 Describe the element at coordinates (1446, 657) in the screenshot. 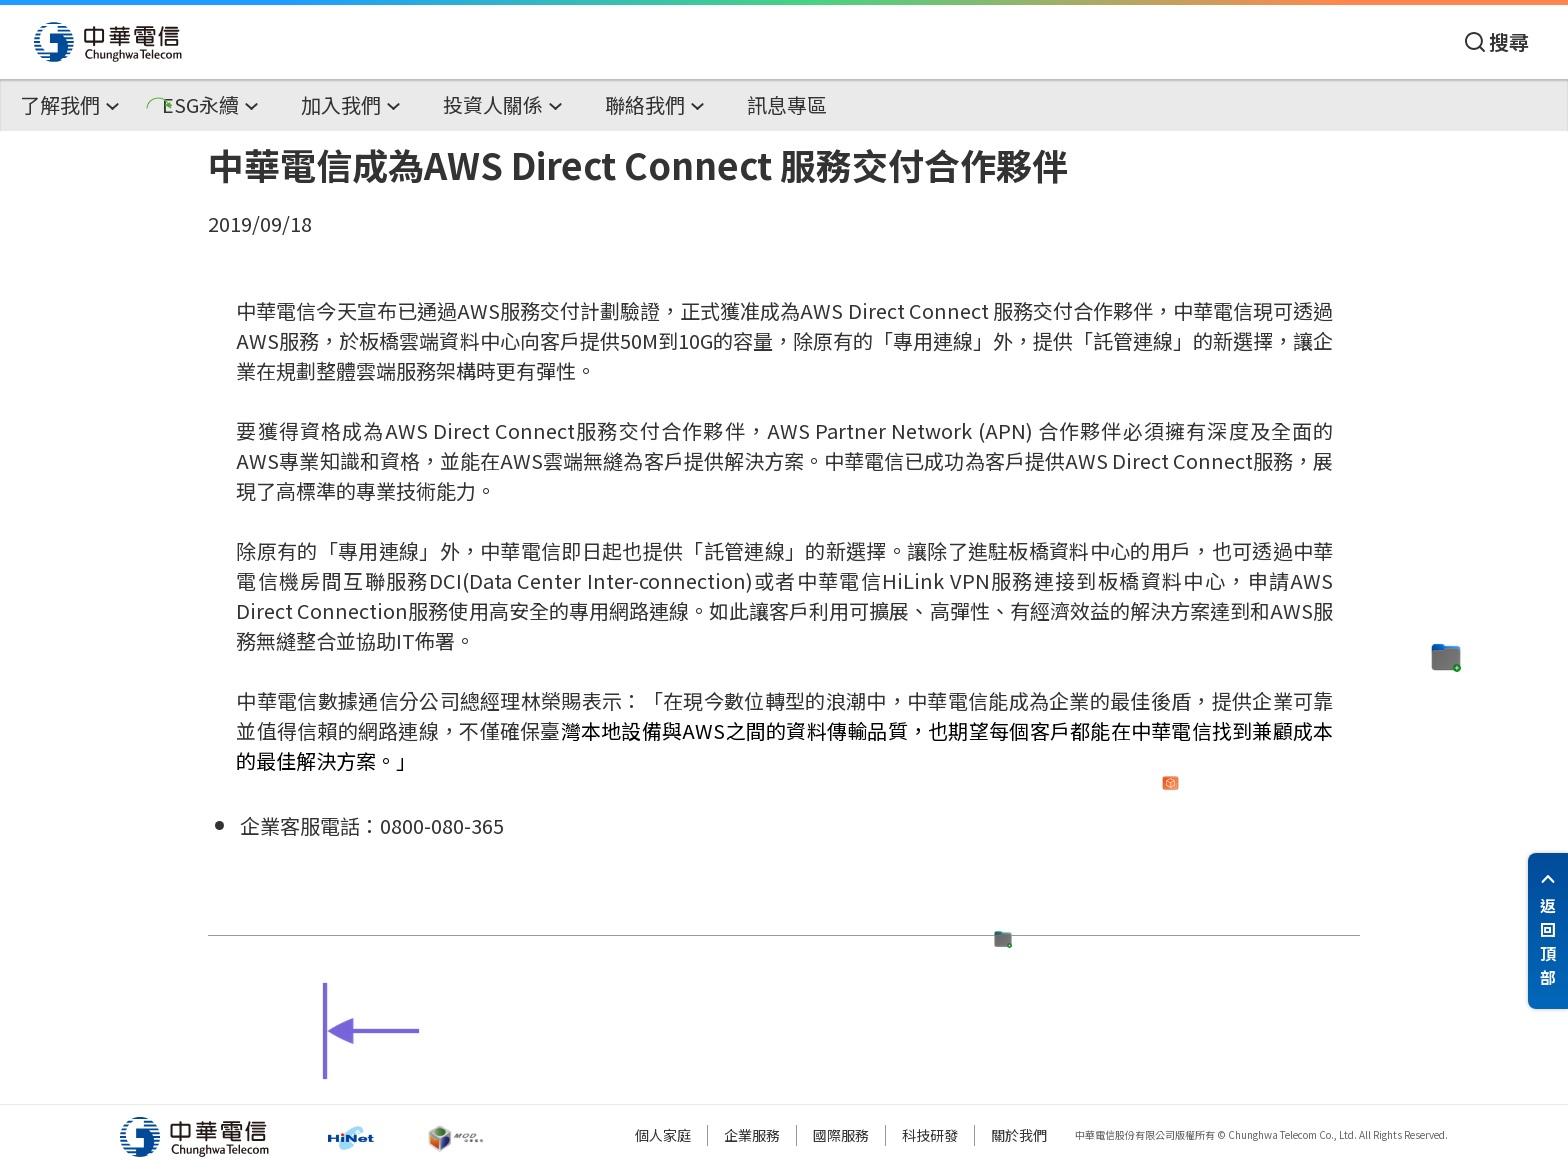

I see `create a new folder` at that location.